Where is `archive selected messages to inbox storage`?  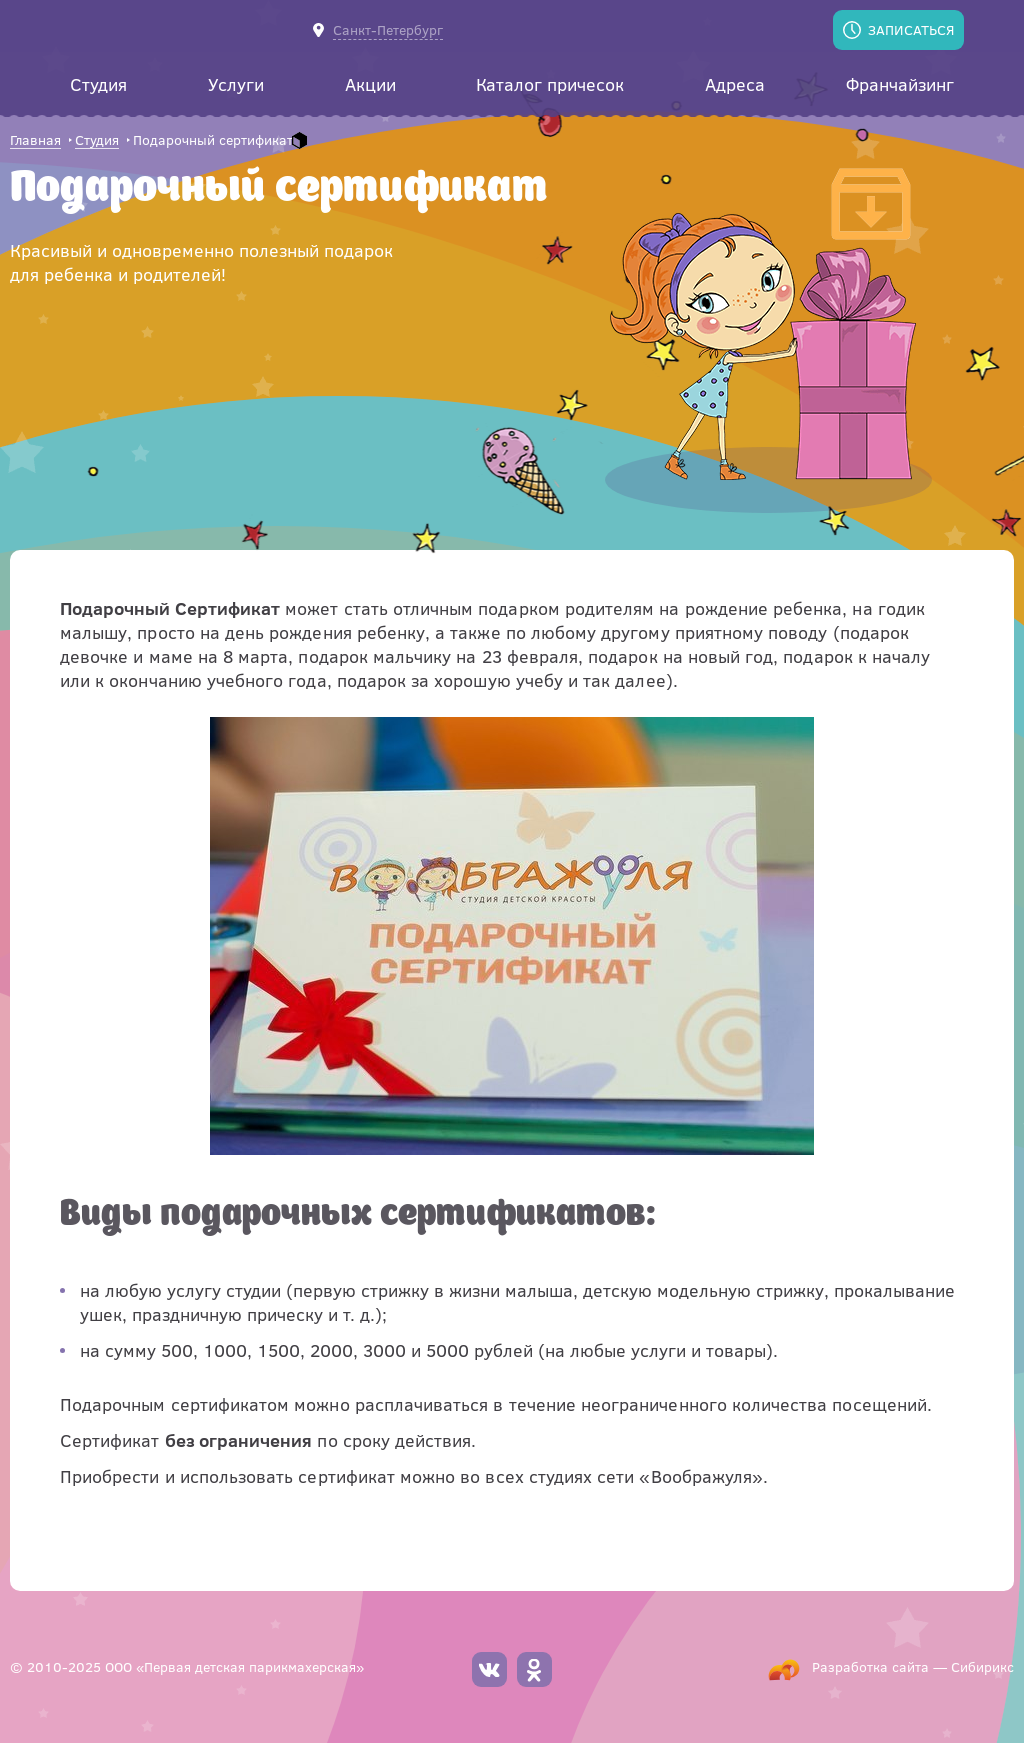 archive selected messages to inbox storage is located at coordinates (871, 204).